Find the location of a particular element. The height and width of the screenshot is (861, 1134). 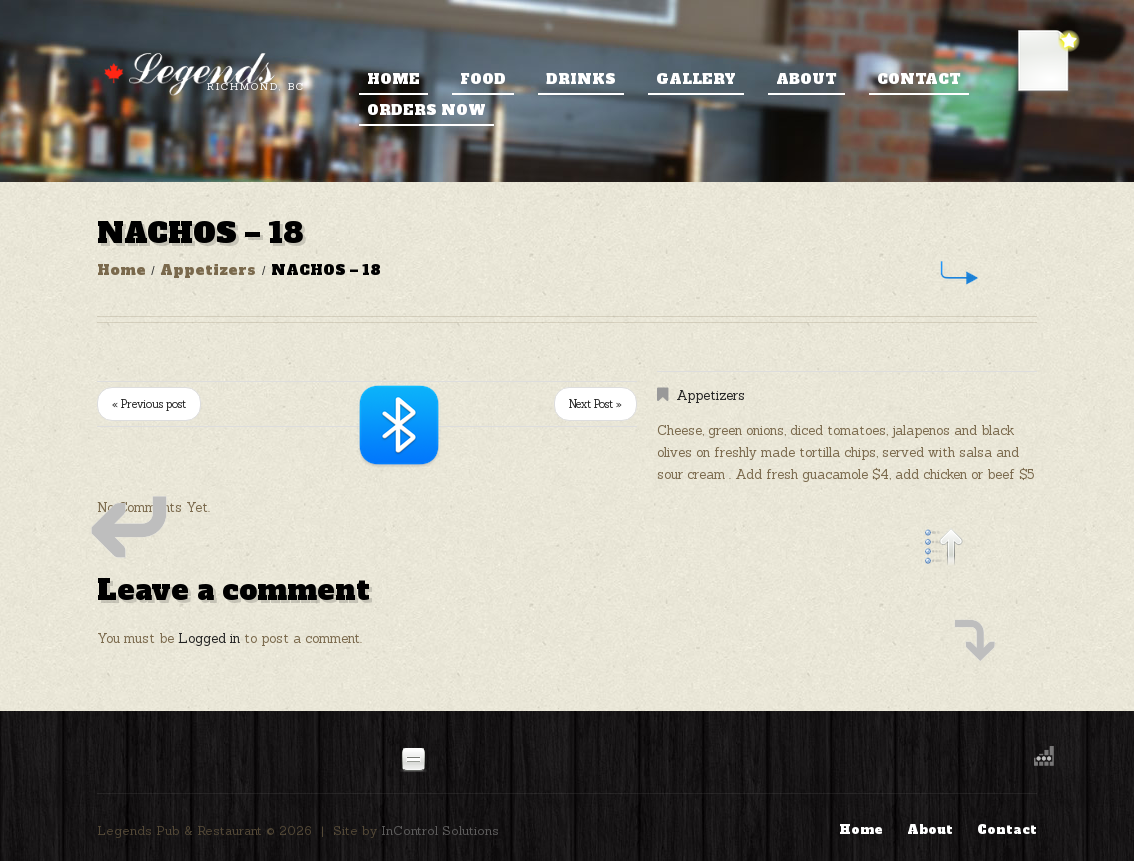

sort items in descending order is located at coordinates (945, 547).